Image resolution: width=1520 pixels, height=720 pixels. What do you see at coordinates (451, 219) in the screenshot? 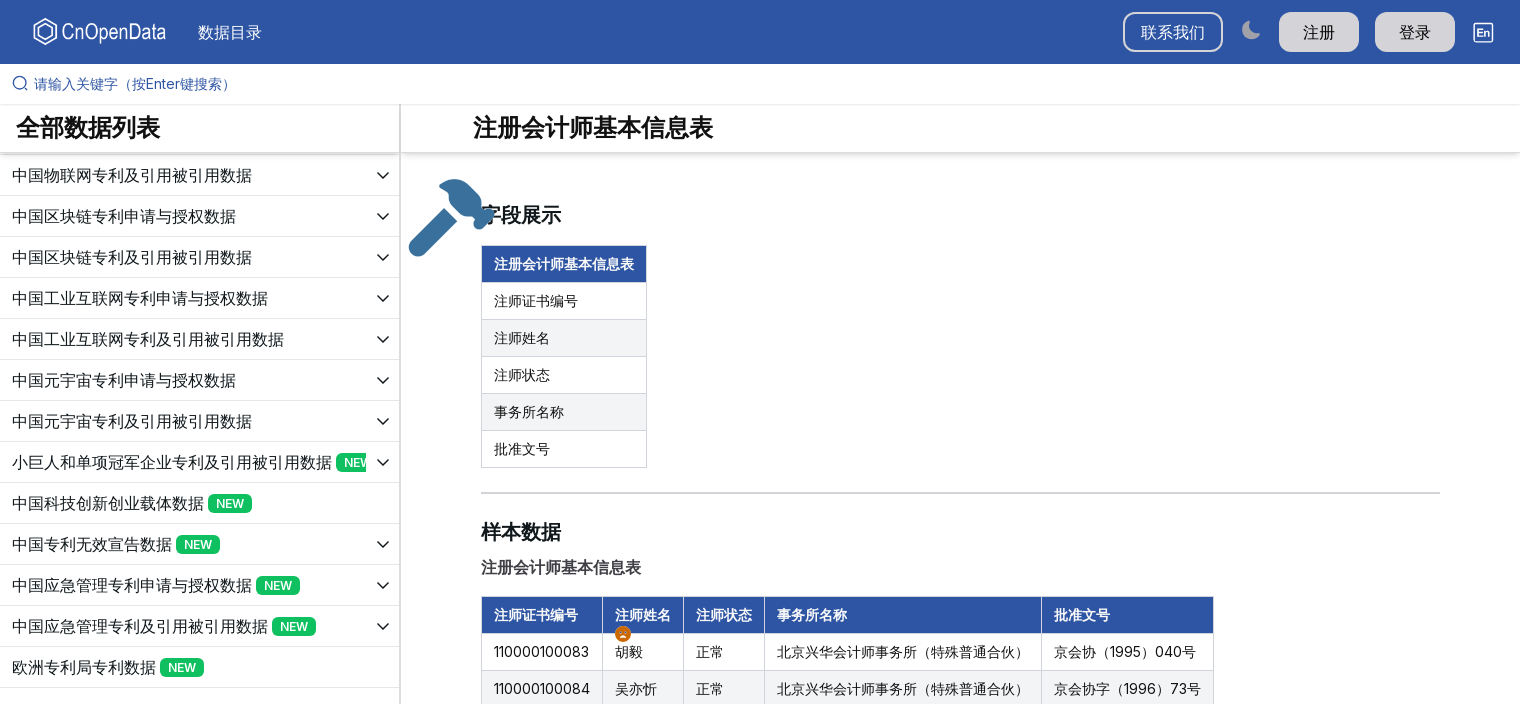
I see `access tools or settings` at bounding box center [451, 219].